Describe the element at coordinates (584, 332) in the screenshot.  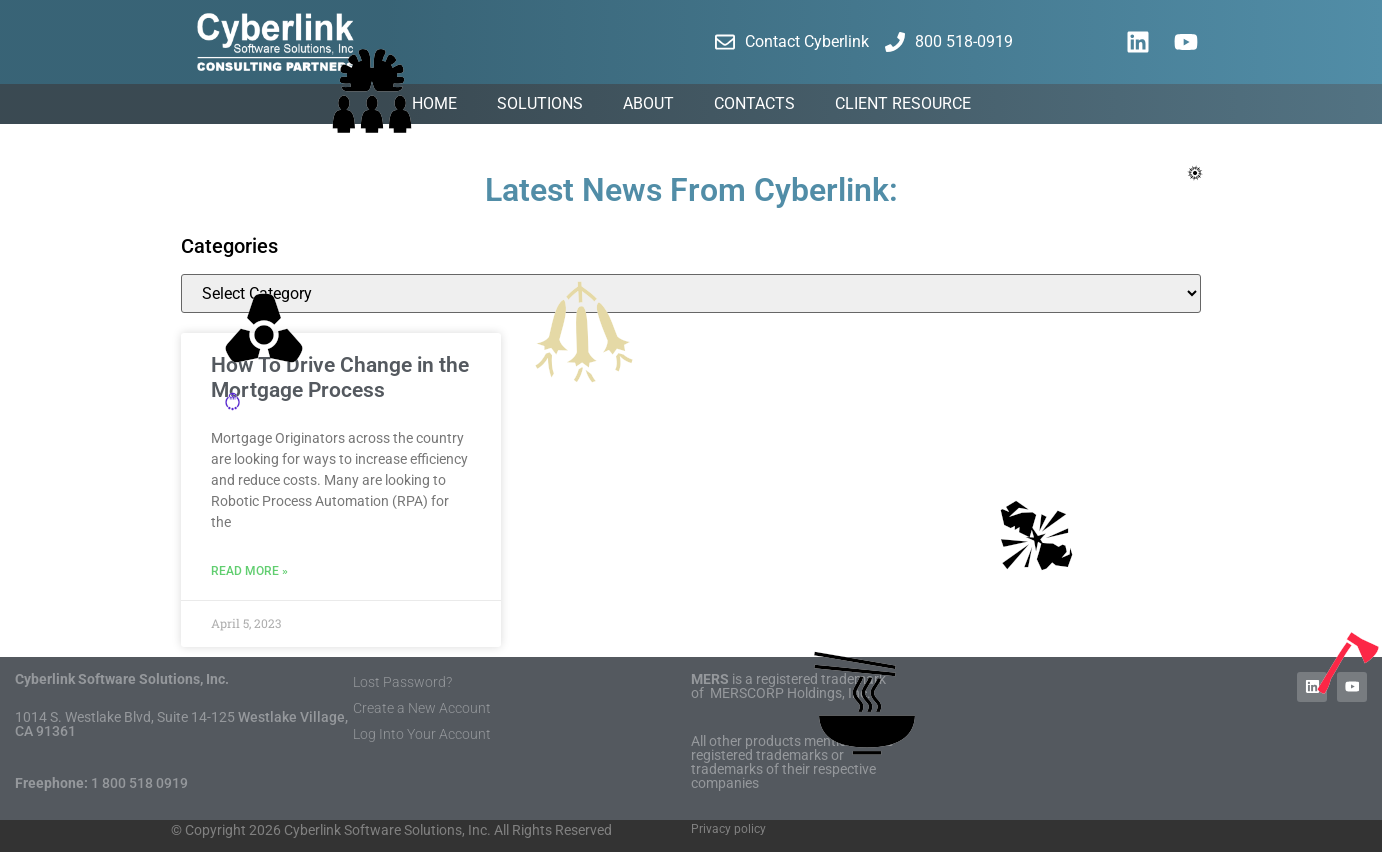
I see `cantua flower icon for botanical or nature-themed game element` at that location.